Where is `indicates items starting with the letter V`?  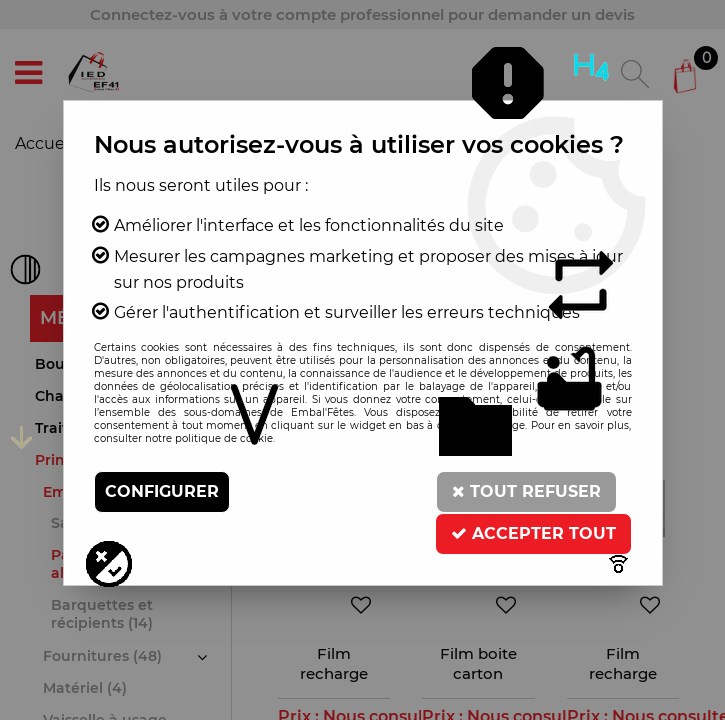 indicates items starting with the letter V is located at coordinates (254, 414).